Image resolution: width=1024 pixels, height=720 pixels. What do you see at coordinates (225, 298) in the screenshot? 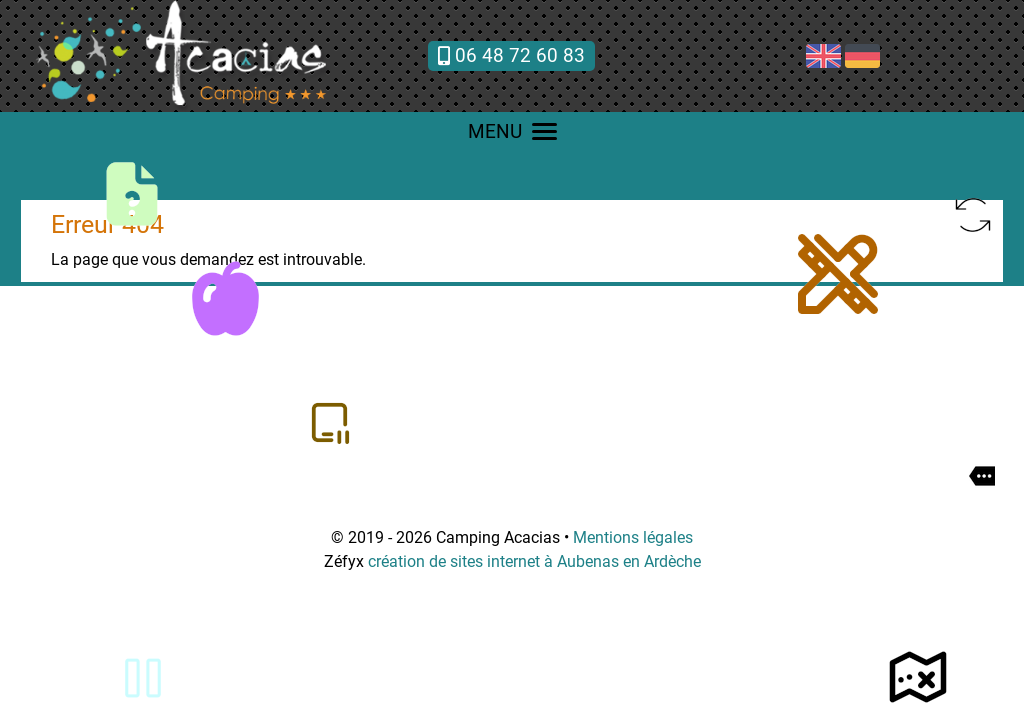
I see `access health or nutrition tracking features` at bounding box center [225, 298].